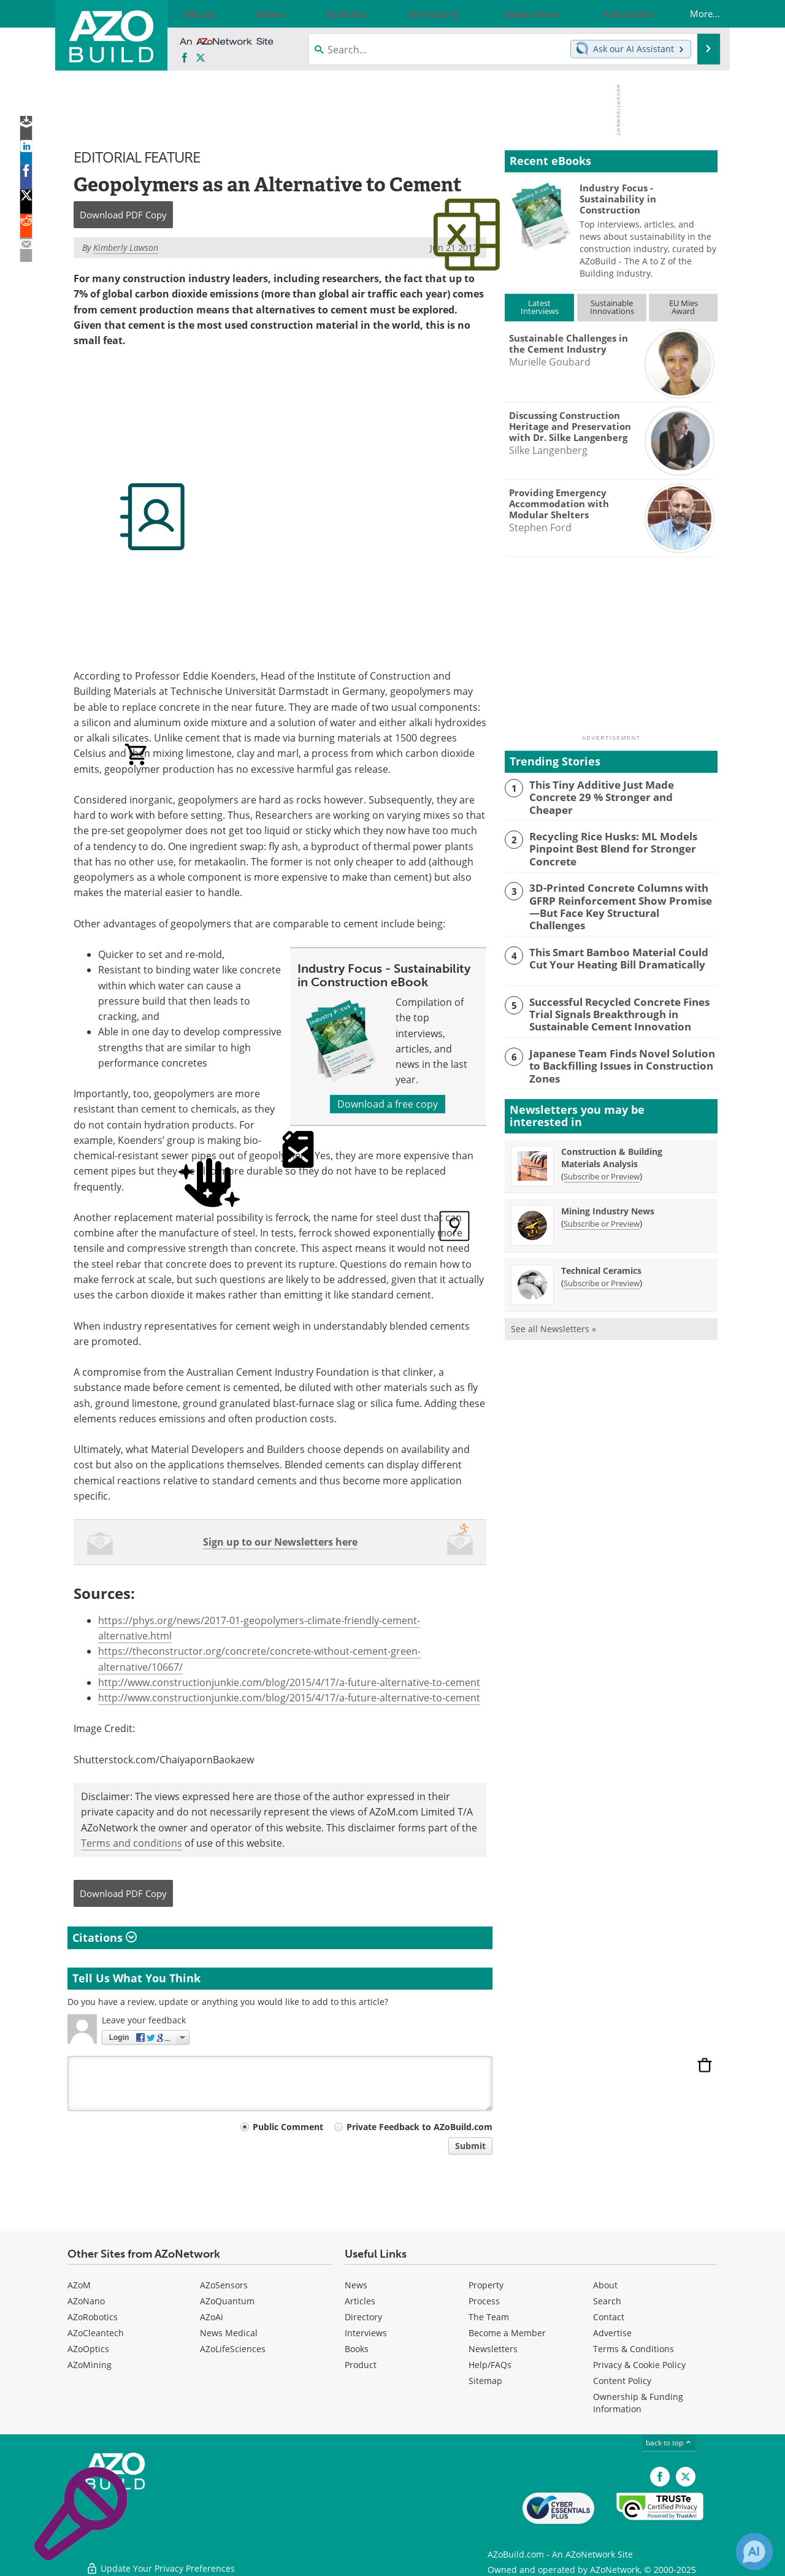 This screenshot has width=785, height=2576. Describe the element at coordinates (454, 1226) in the screenshot. I see `select number nine from a numeric keypad` at that location.